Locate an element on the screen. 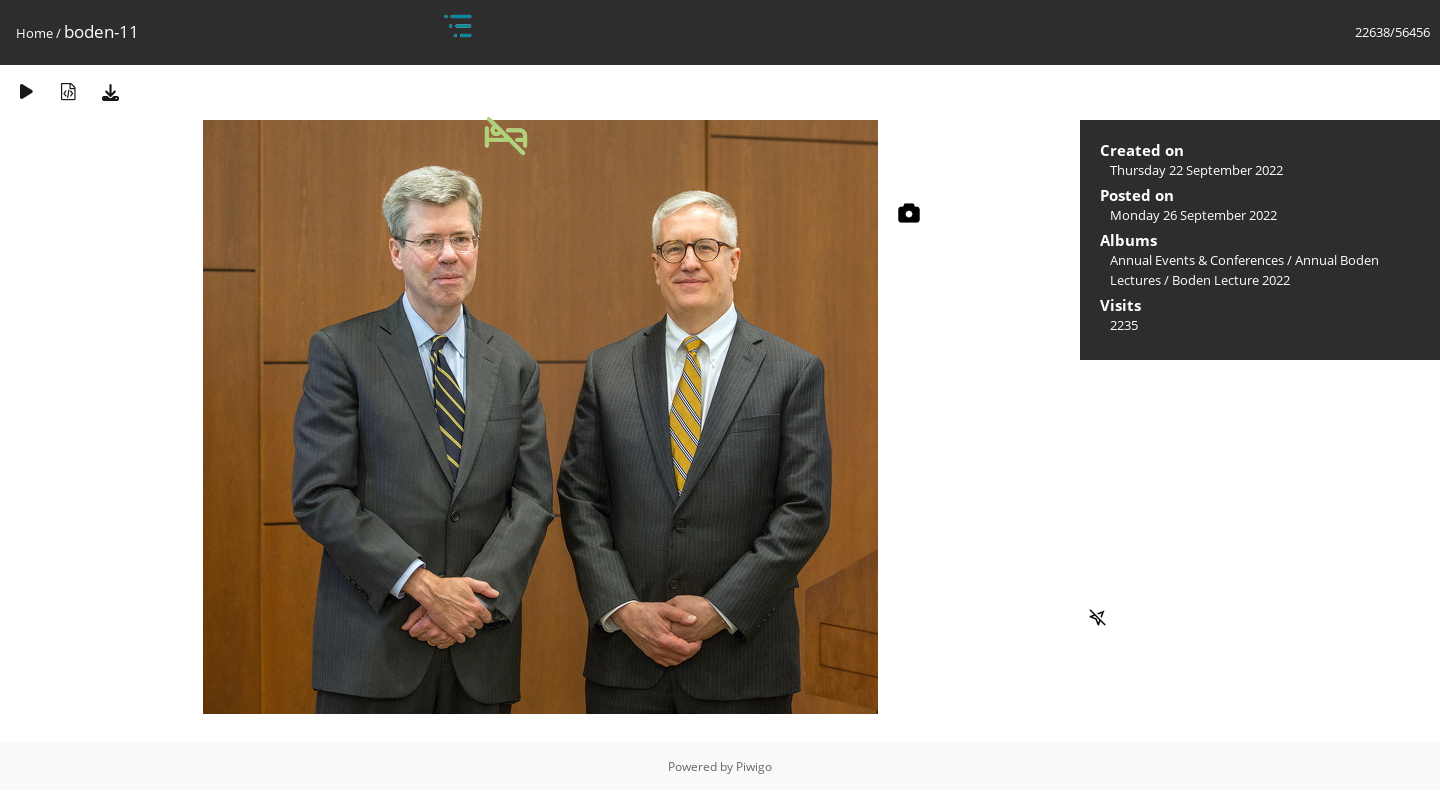 The width and height of the screenshot is (1440, 790). view hierarchical list or tree structure is located at coordinates (457, 26).